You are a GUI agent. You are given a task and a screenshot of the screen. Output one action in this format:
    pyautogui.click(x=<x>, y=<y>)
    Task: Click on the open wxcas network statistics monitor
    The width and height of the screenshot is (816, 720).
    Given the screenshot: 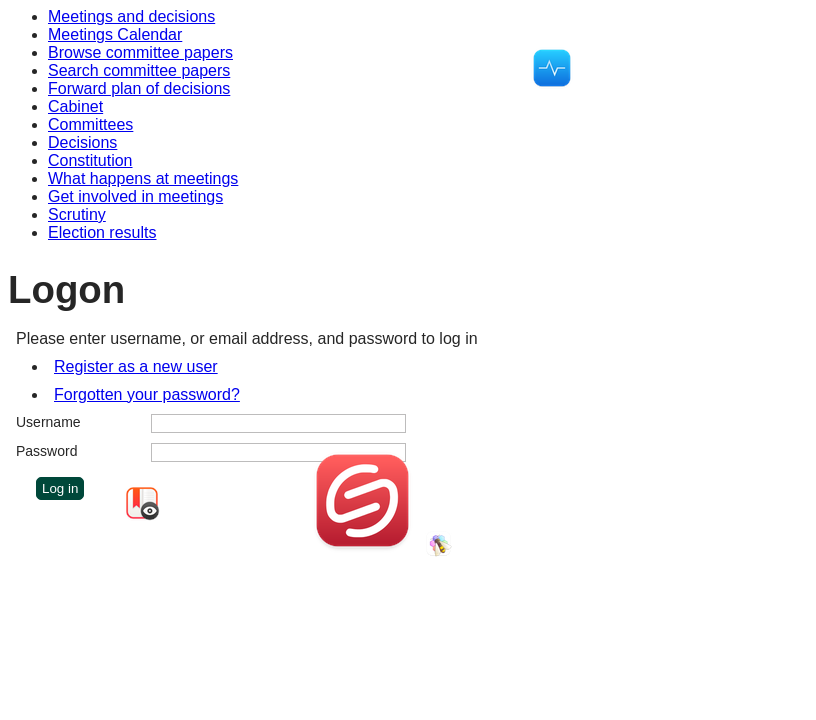 What is the action you would take?
    pyautogui.click(x=552, y=68)
    